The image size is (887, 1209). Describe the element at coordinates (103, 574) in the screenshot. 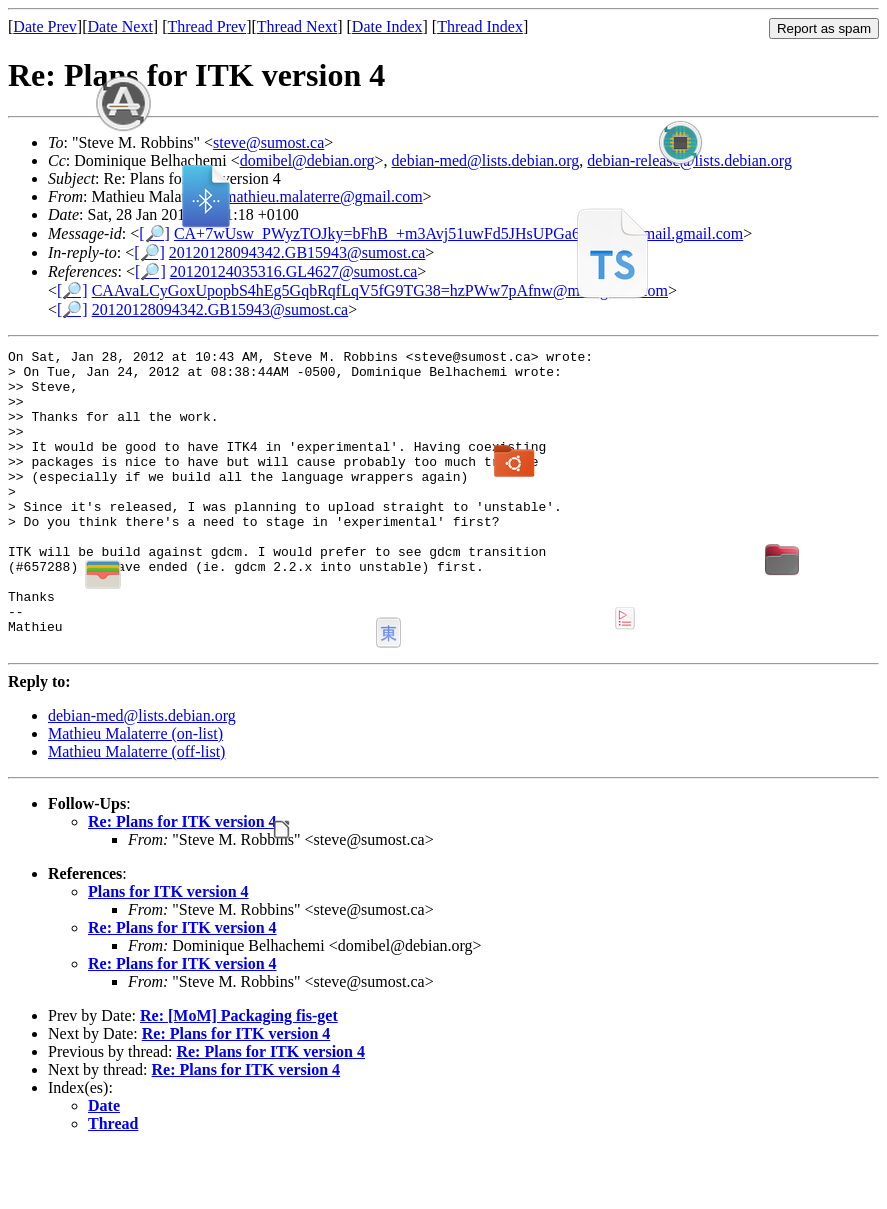

I see `access wallet settings and preferences` at that location.